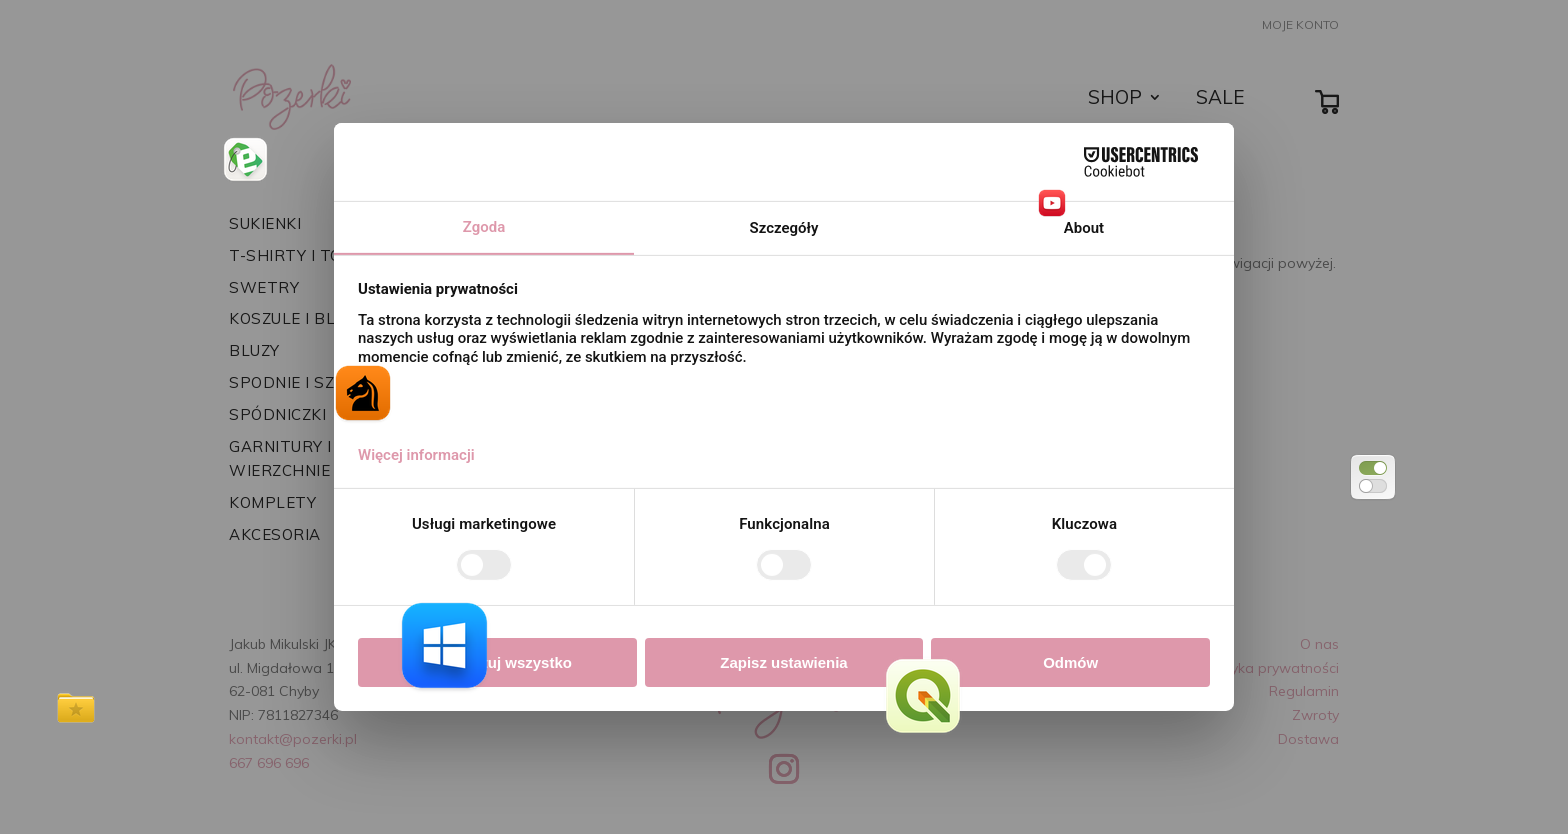 This screenshot has height=834, width=1568. What do you see at coordinates (1373, 477) in the screenshot?
I see `open desktop preferences or settings` at bounding box center [1373, 477].